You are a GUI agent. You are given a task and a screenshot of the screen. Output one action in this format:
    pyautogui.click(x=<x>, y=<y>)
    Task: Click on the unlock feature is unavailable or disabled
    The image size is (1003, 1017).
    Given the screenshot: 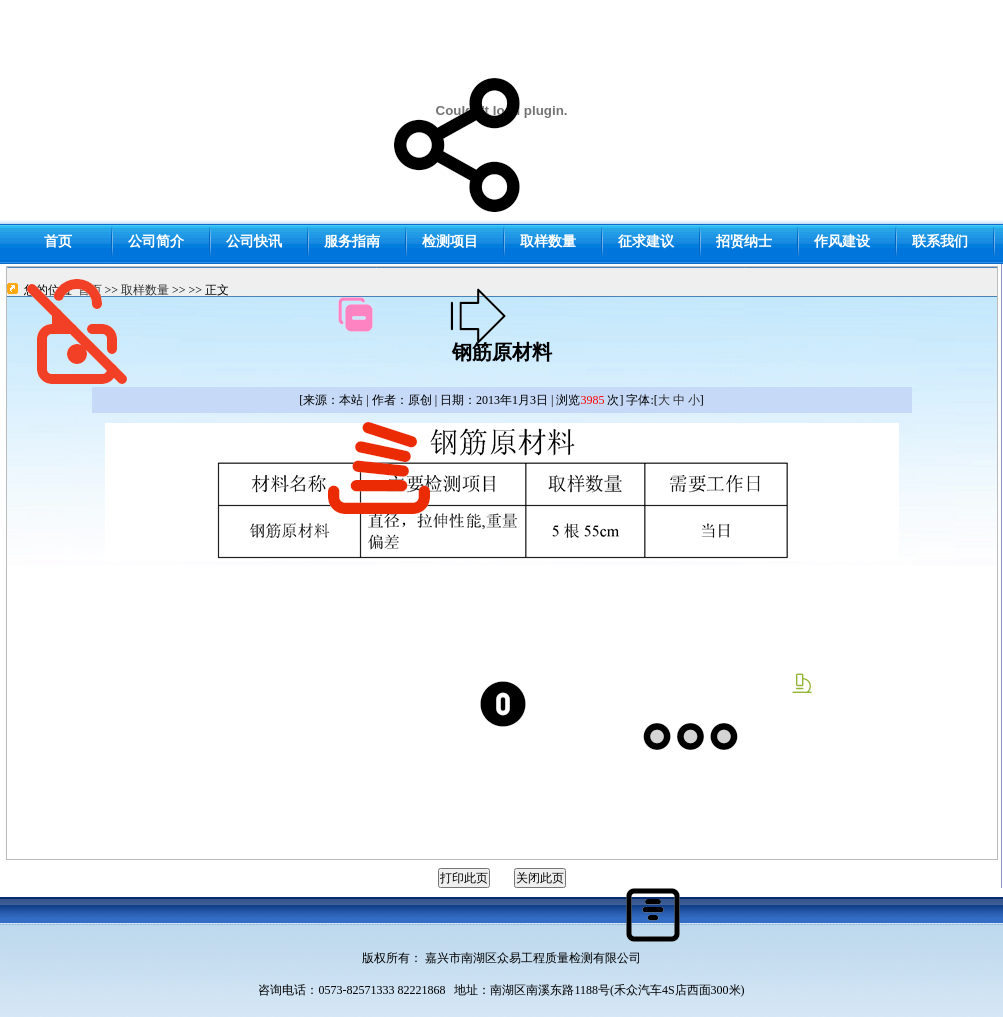 What is the action you would take?
    pyautogui.click(x=77, y=334)
    